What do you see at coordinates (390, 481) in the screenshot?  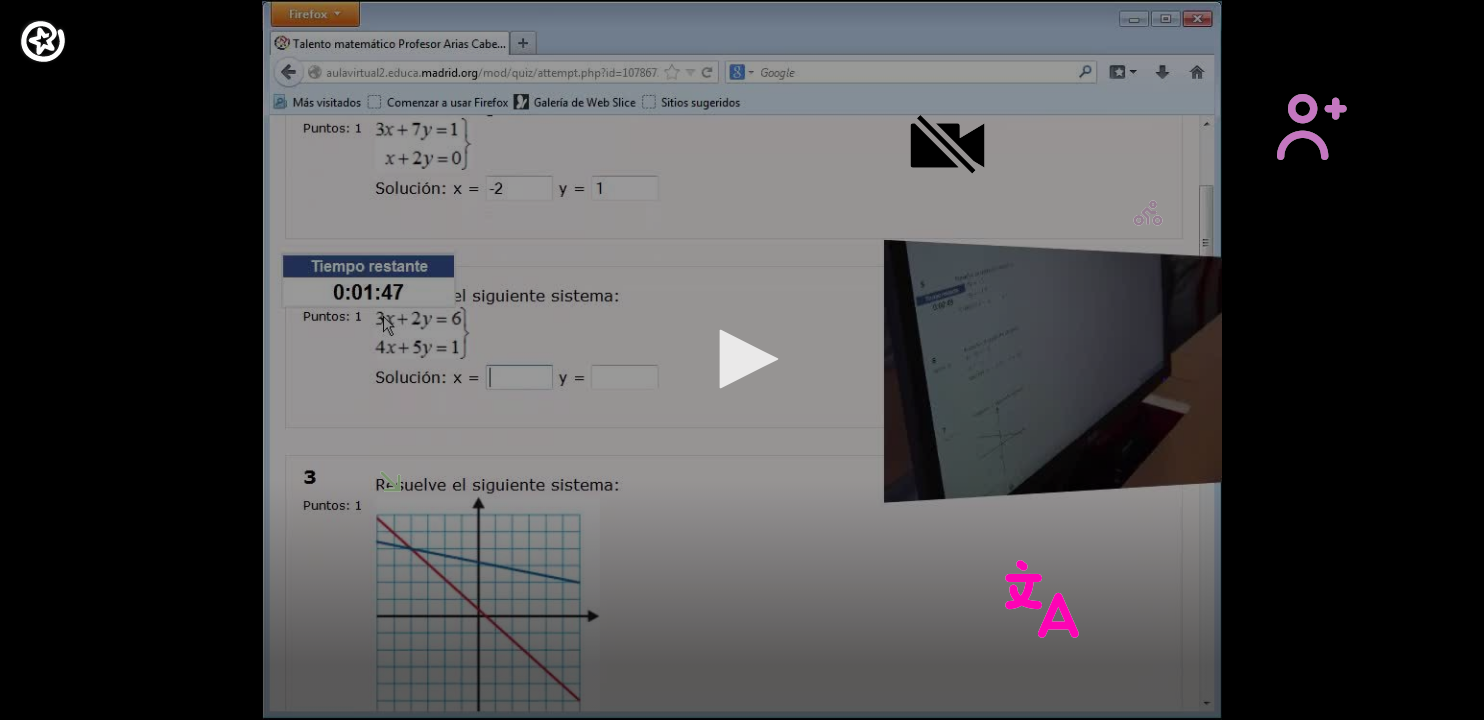 I see `navigate to the next item below` at bounding box center [390, 481].